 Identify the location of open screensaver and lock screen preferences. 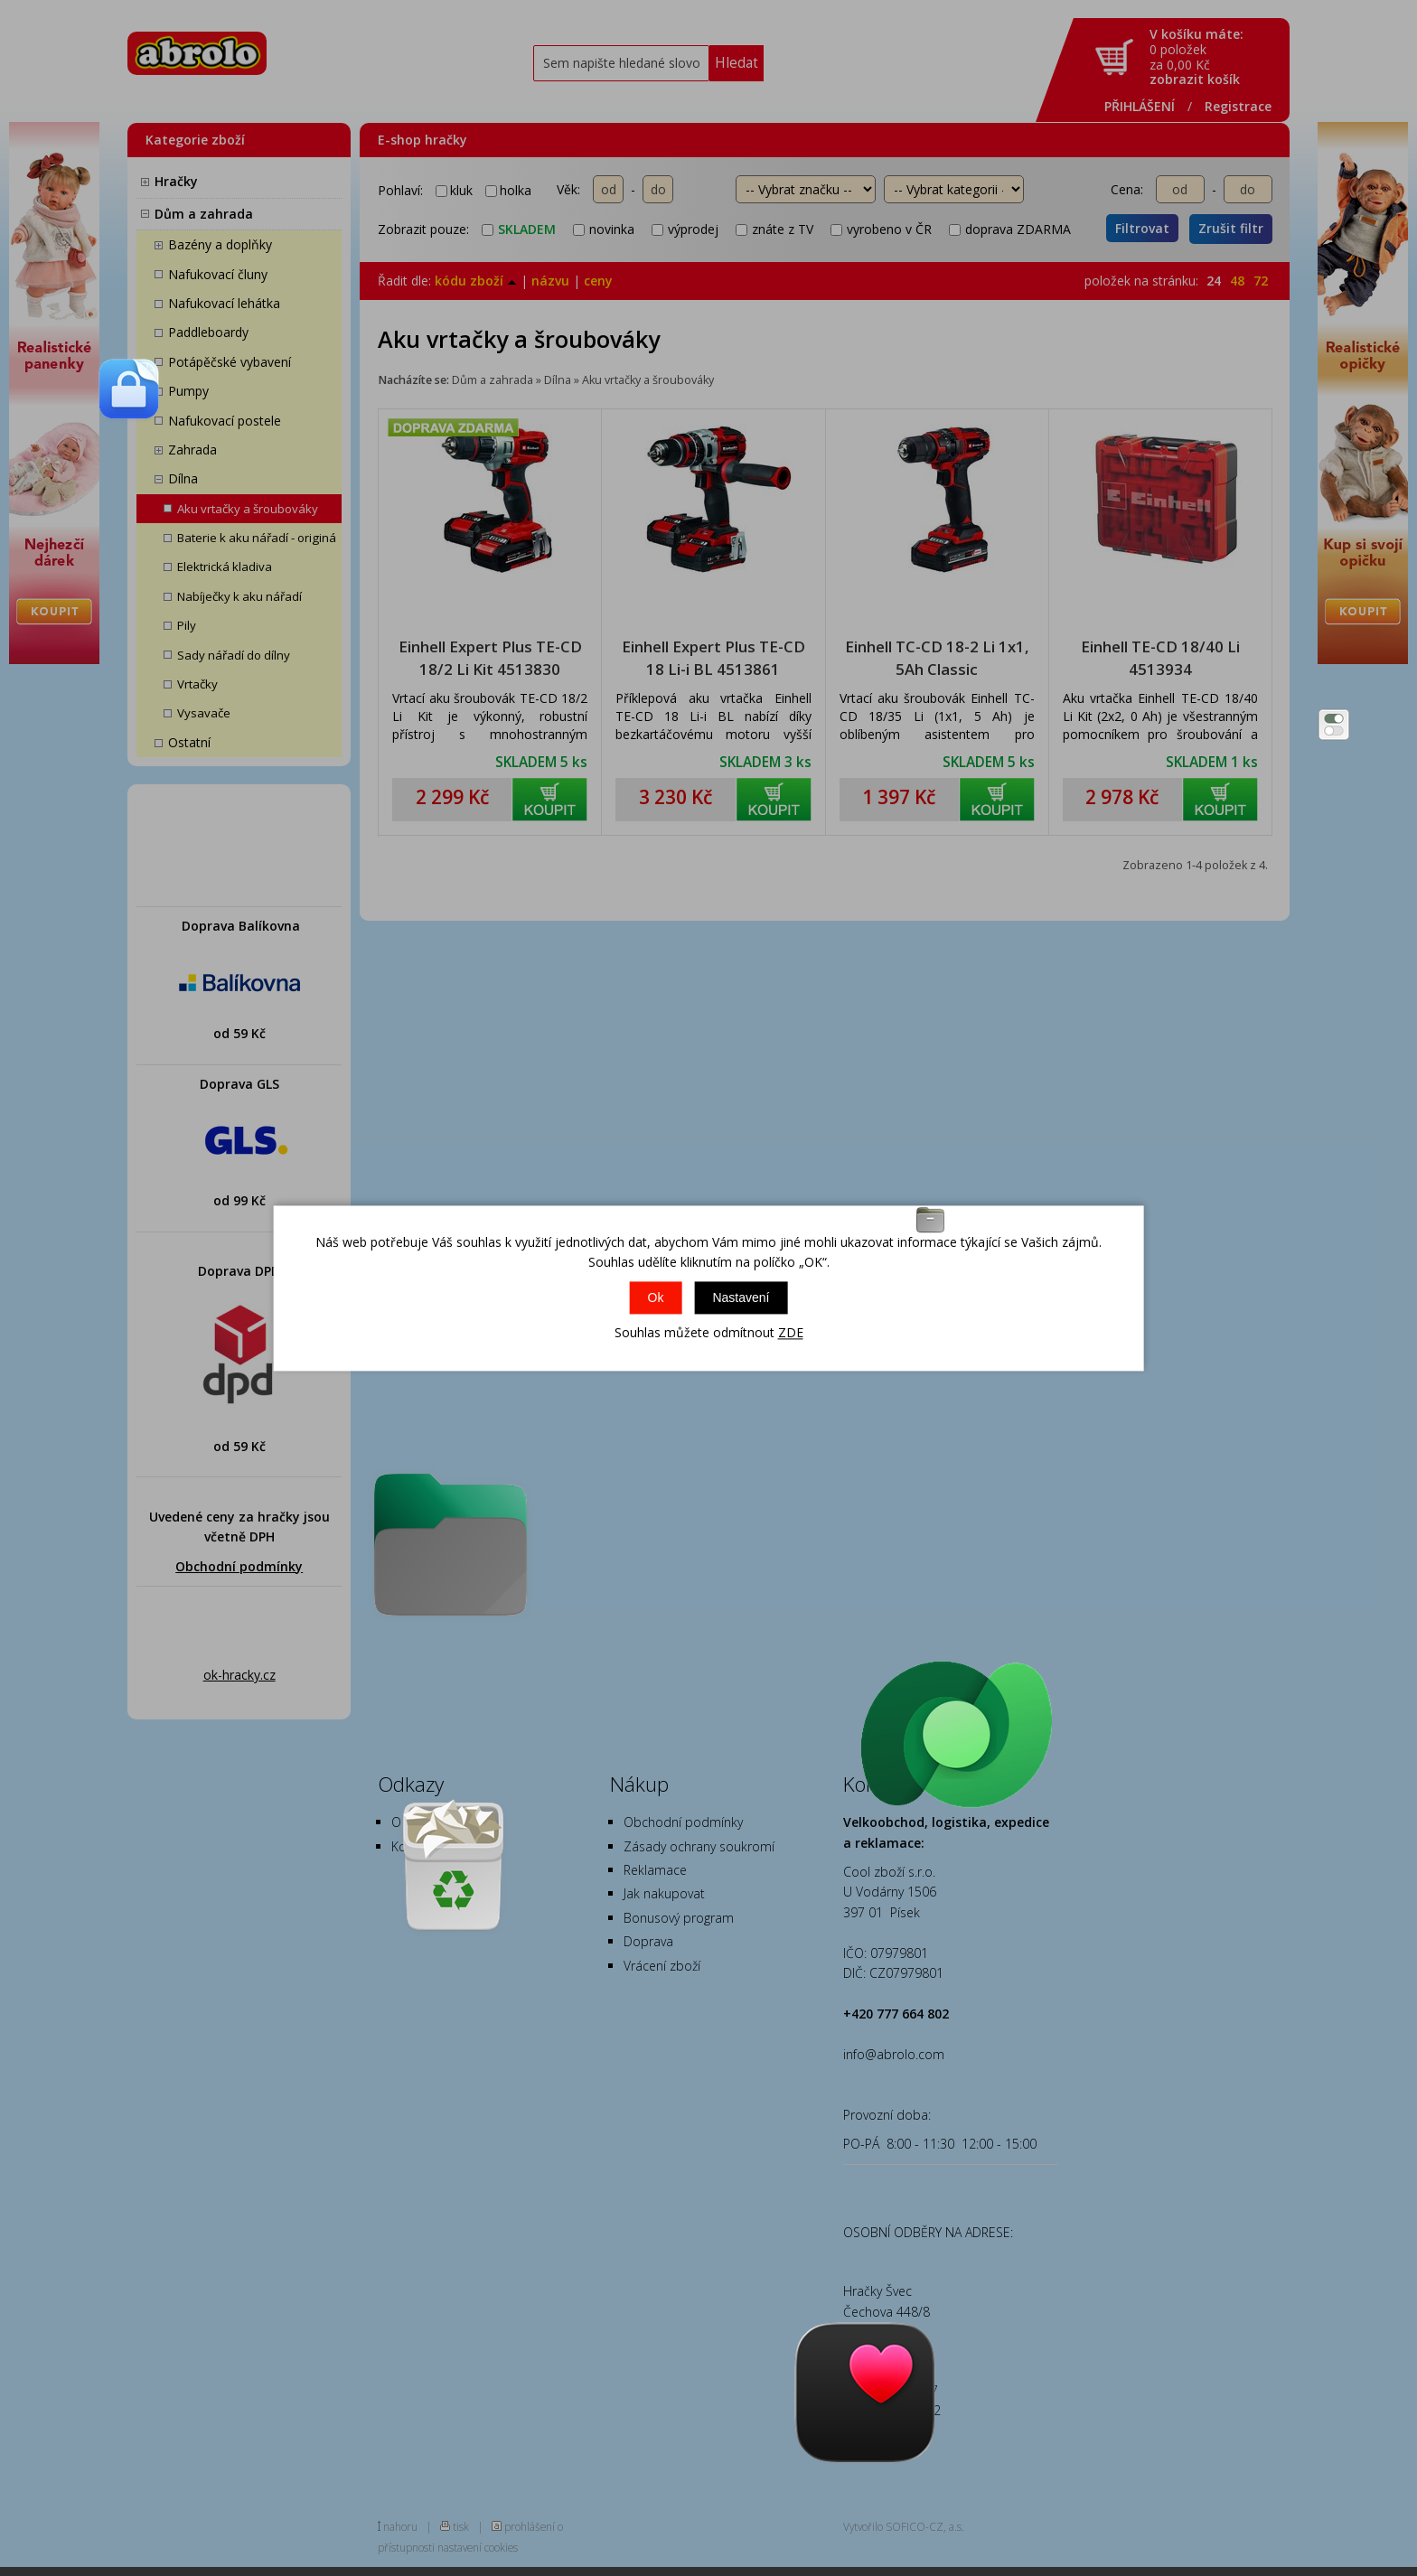
(128, 389).